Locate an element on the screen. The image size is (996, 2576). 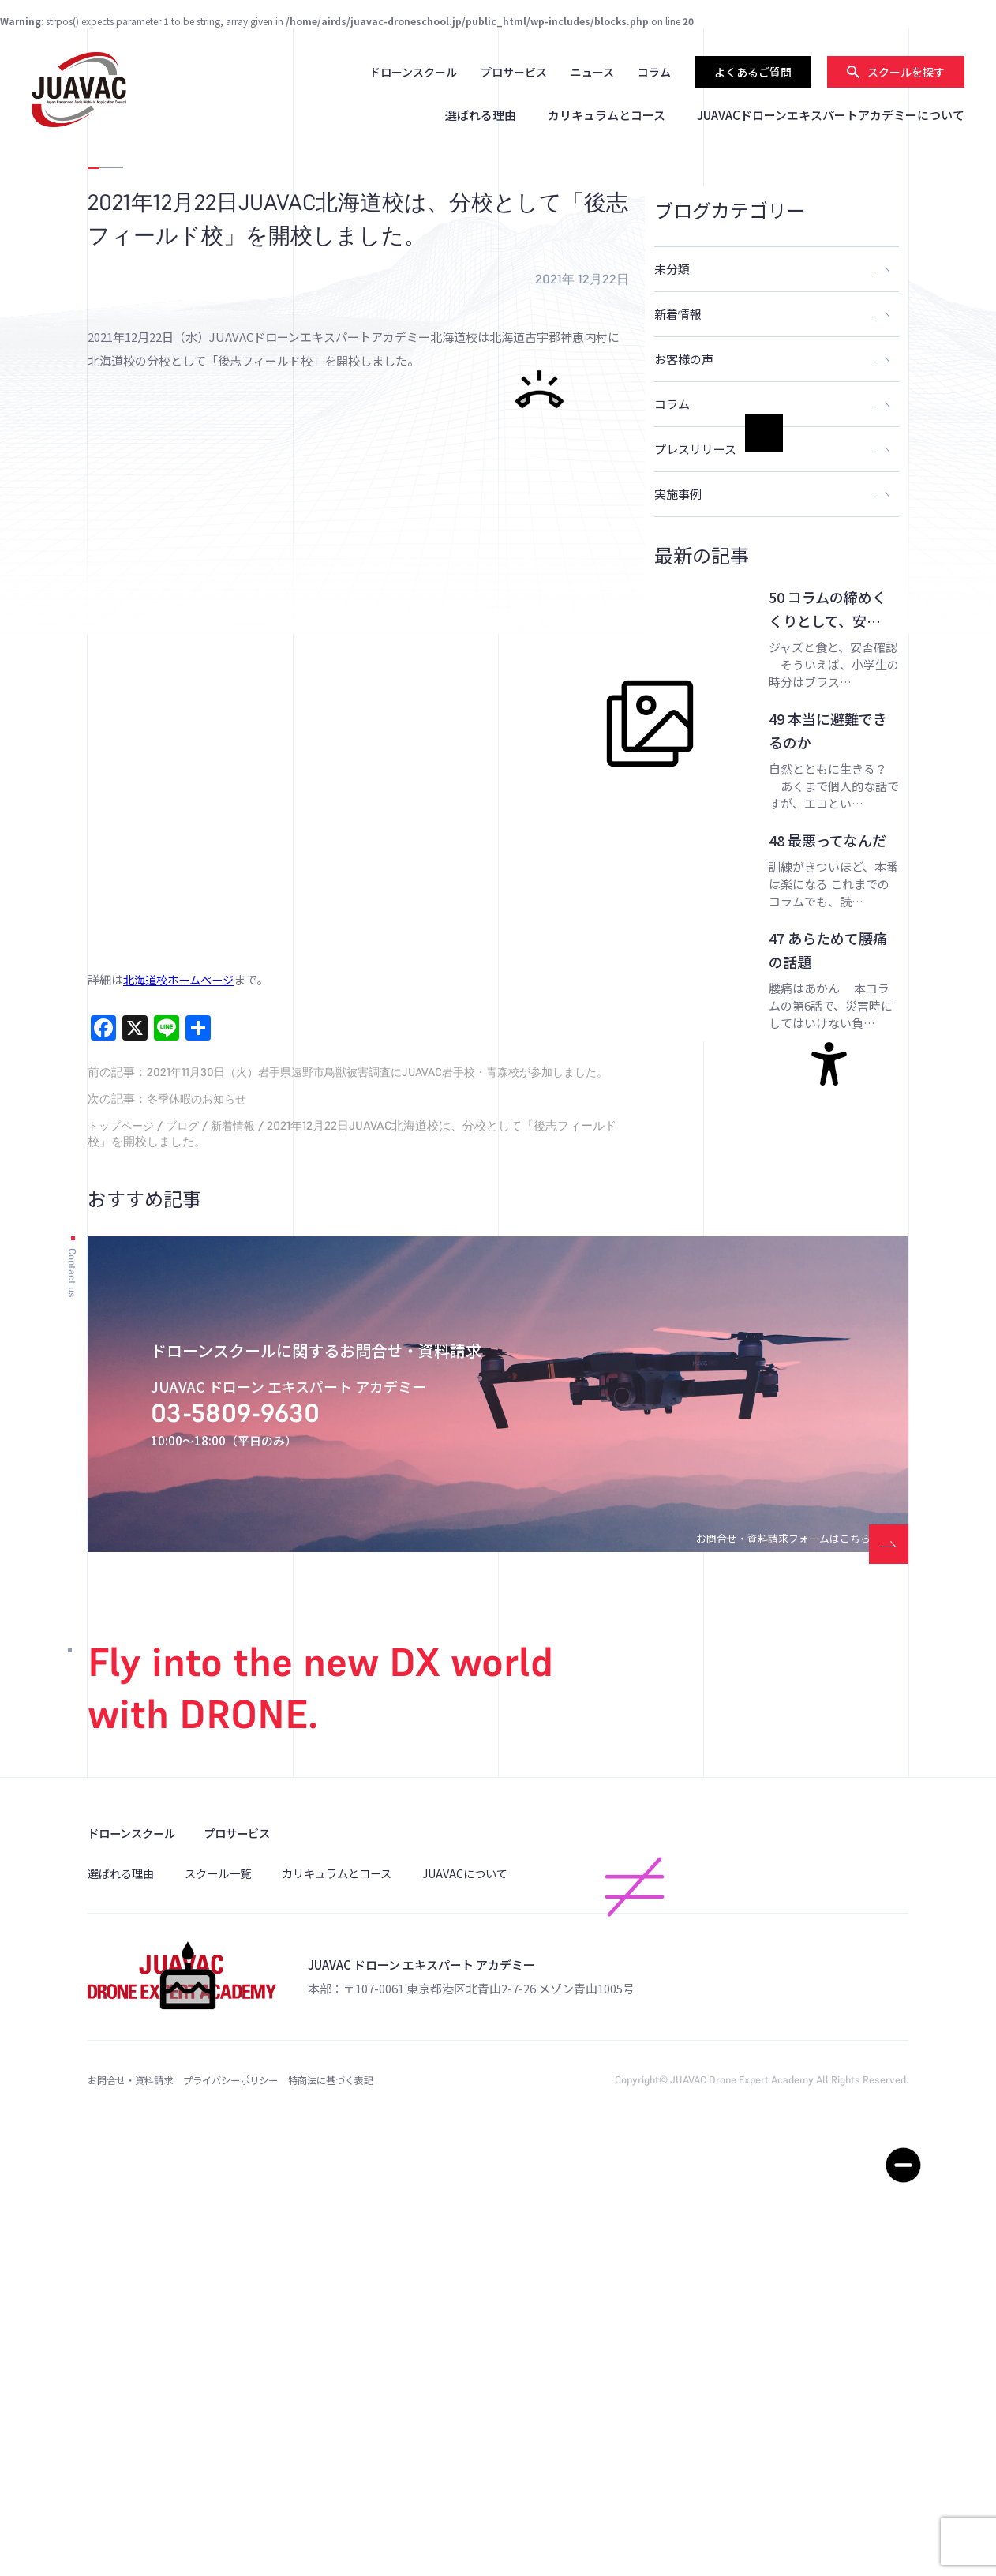
access accessibility settings is located at coordinates (829, 1063).